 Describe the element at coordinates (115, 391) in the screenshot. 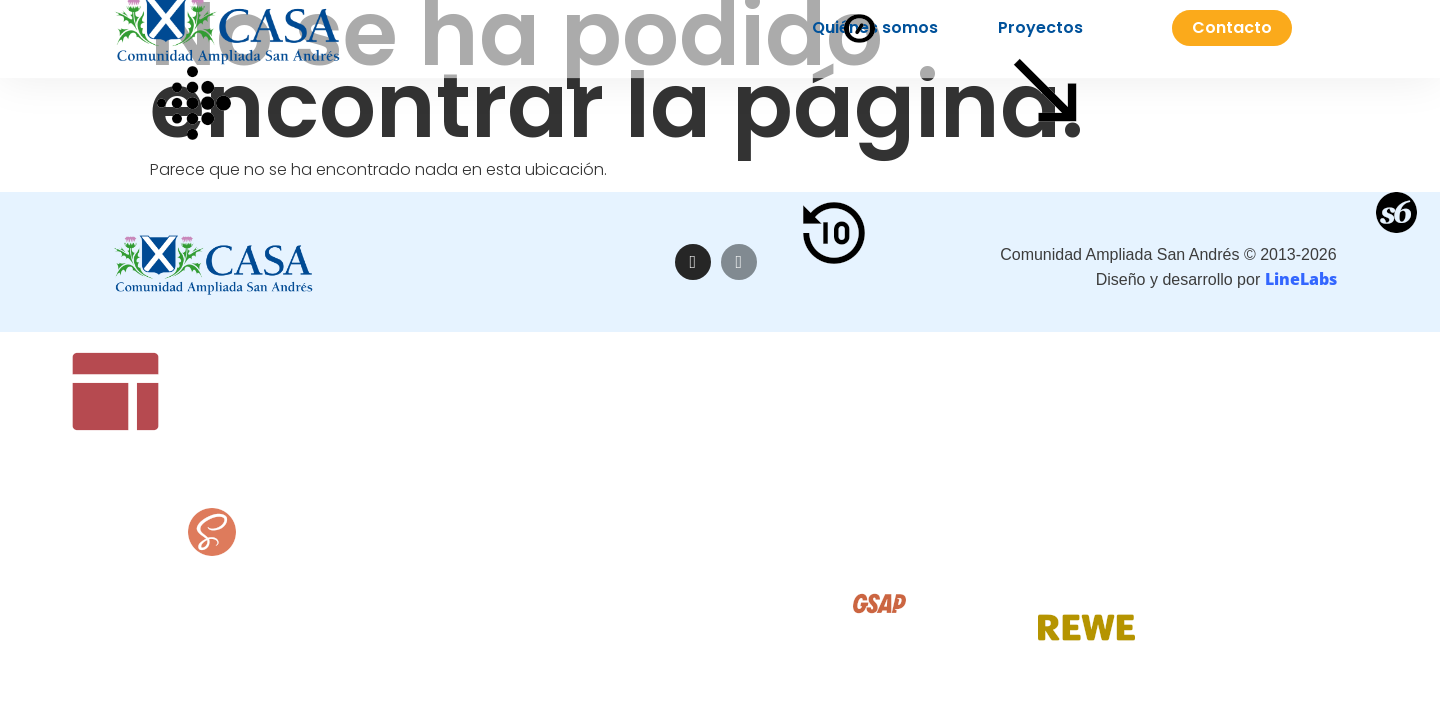

I see `switch to grid layout view` at that location.